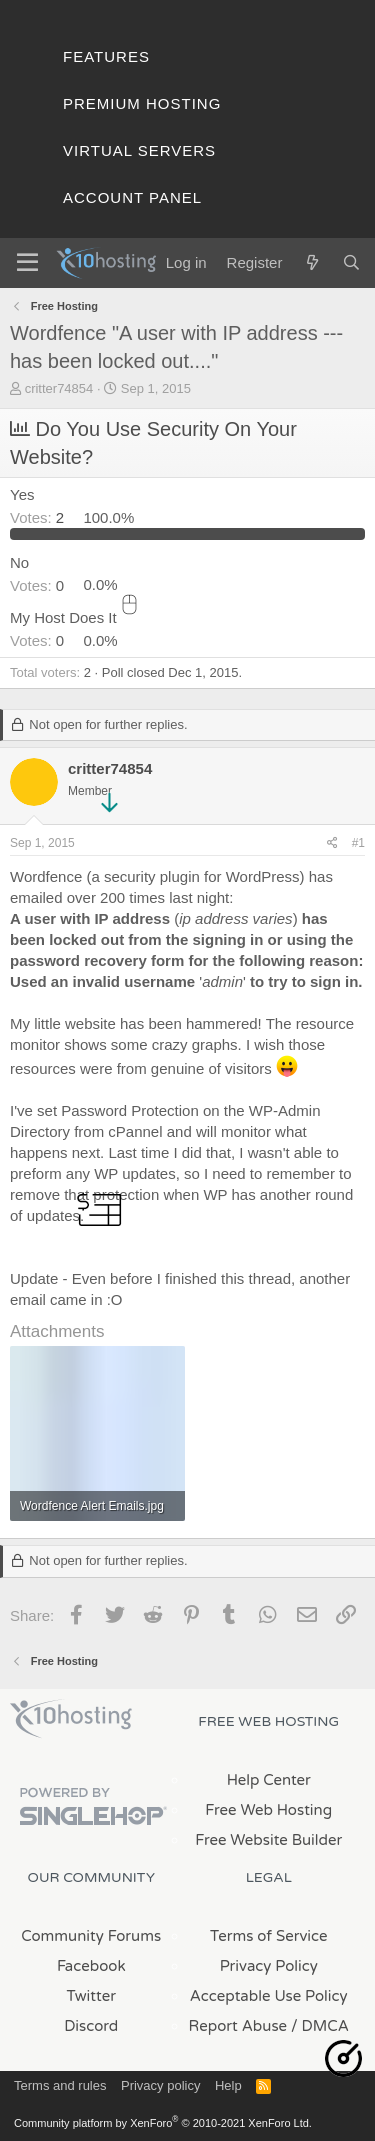 This screenshot has width=375, height=2141. Describe the element at coordinates (109, 802) in the screenshot. I see `scroll down or view more content` at that location.